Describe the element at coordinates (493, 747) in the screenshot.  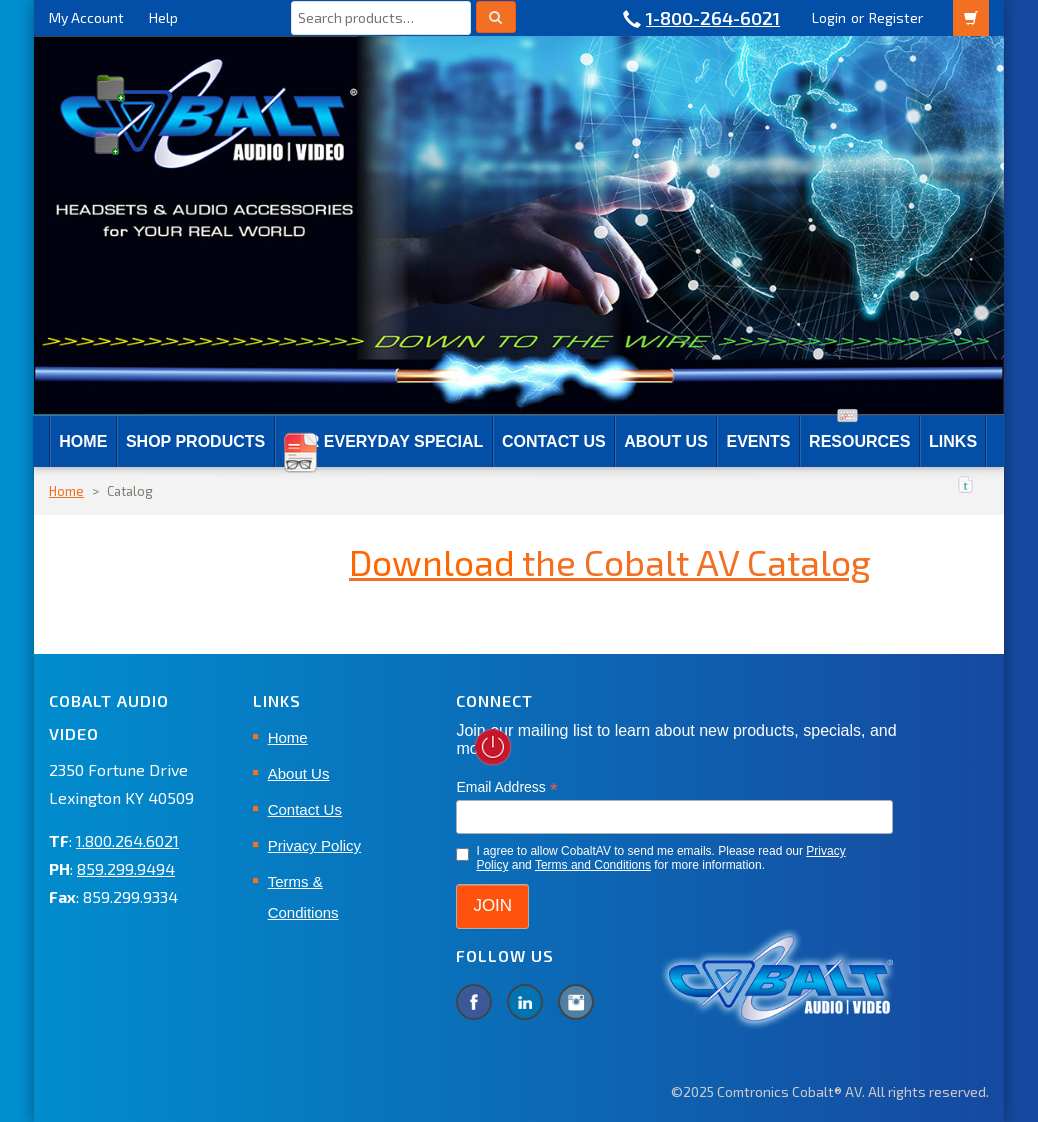
I see `shut down the system` at that location.